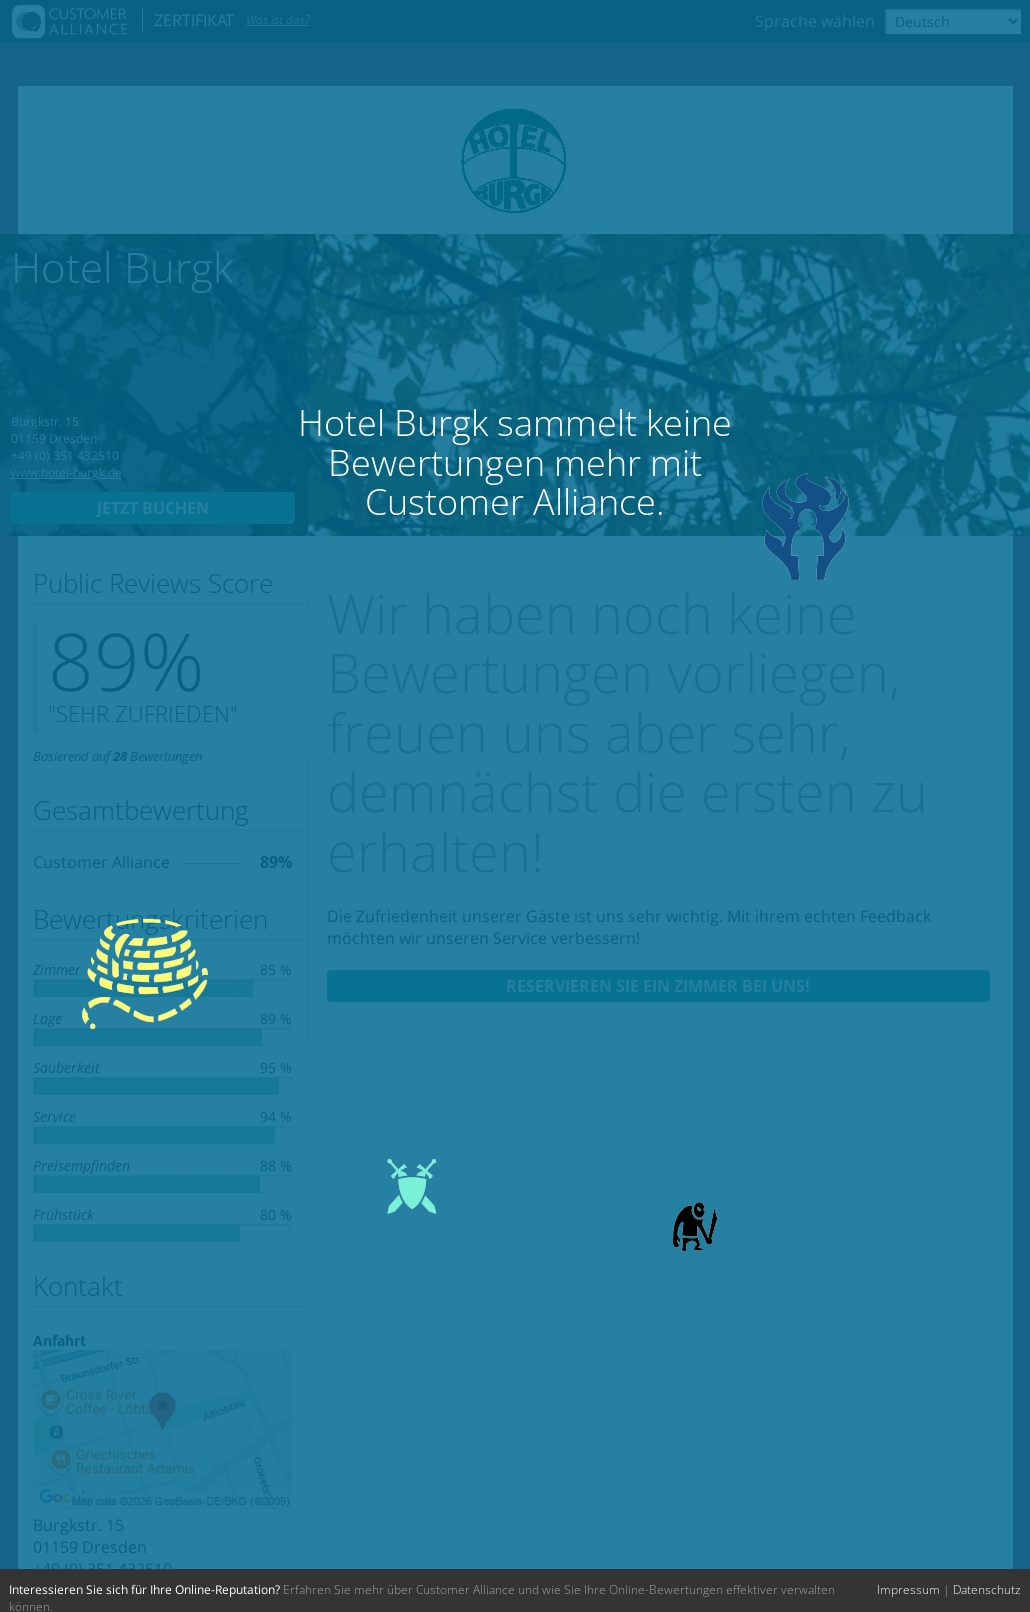 This screenshot has width=1030, height=1612. Describe the element at coordinates (695, 1227) in the screenshot. I see `enemy minion character in a game interface` at that location.